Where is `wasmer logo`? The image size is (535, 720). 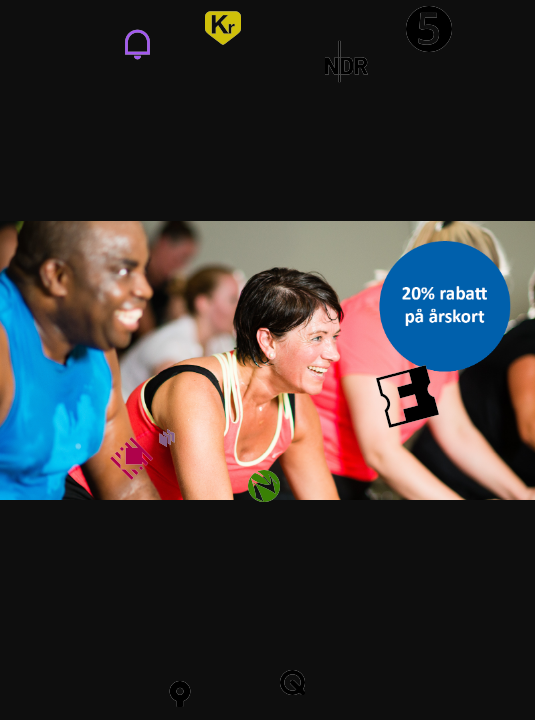
wasmer logo is located at coordinates (167, 438).